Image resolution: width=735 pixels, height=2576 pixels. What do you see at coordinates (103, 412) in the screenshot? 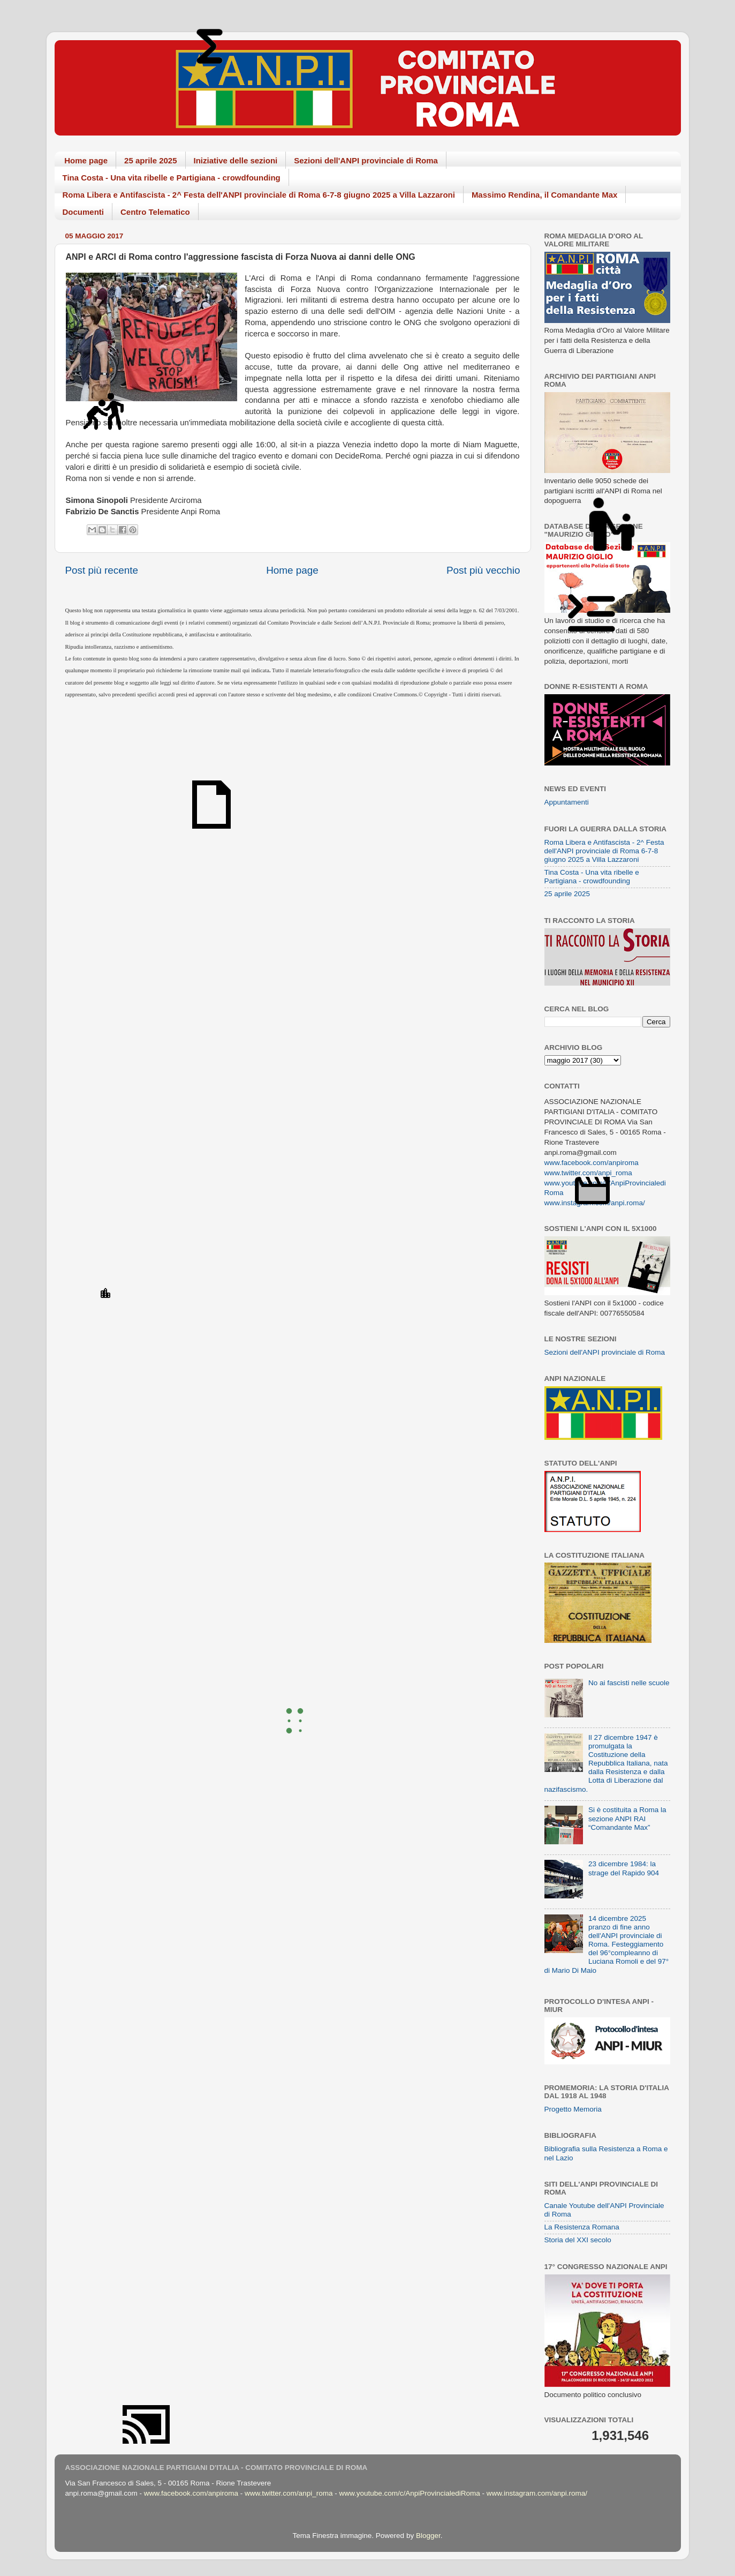
I see `access kabaddi sports content` at bounding box center [103, 412].